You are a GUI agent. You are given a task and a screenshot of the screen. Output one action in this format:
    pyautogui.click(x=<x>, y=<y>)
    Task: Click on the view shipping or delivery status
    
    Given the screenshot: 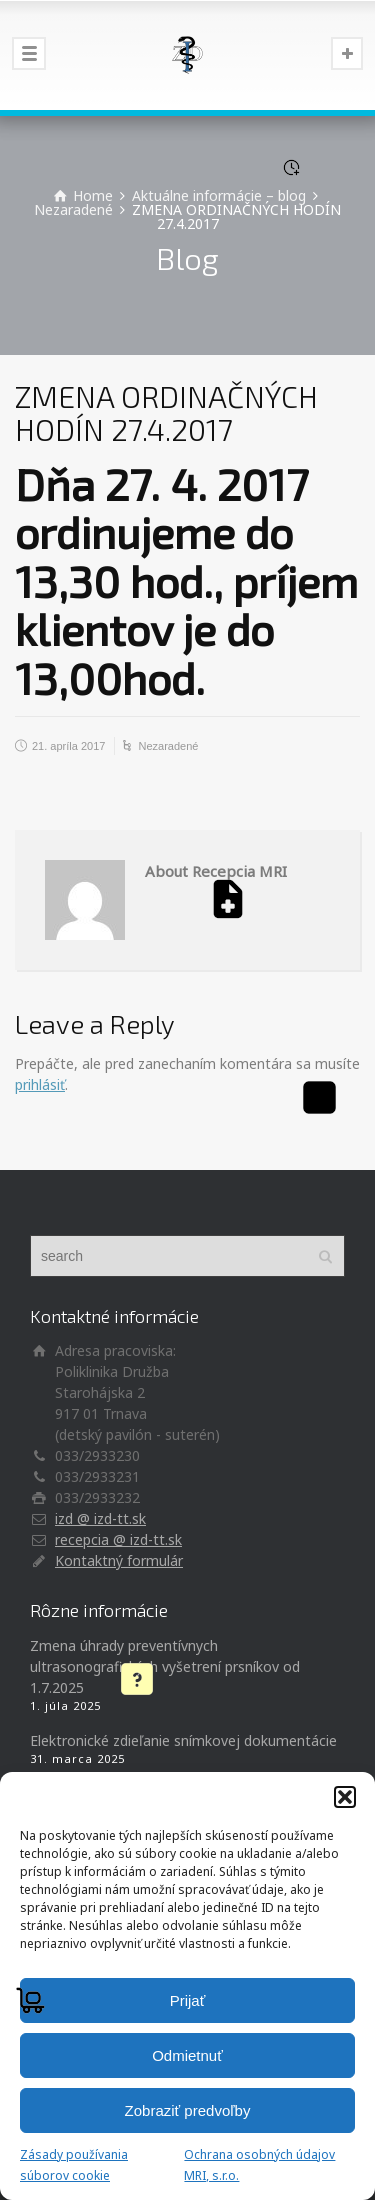 What is the action you would take?
    pyautogui.click(x=30, y=2000)
    